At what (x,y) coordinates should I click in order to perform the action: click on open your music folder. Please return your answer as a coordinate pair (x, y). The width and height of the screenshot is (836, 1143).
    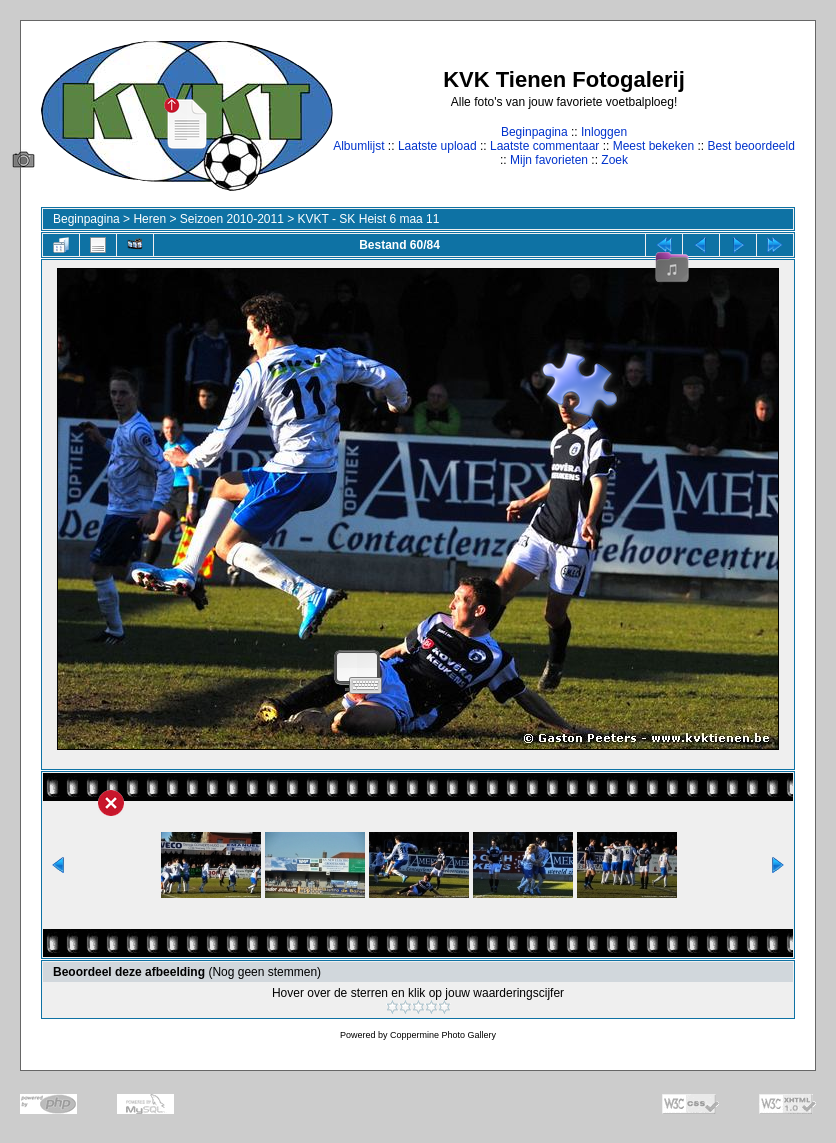
    Looking at the image, I should click on (672, 267).